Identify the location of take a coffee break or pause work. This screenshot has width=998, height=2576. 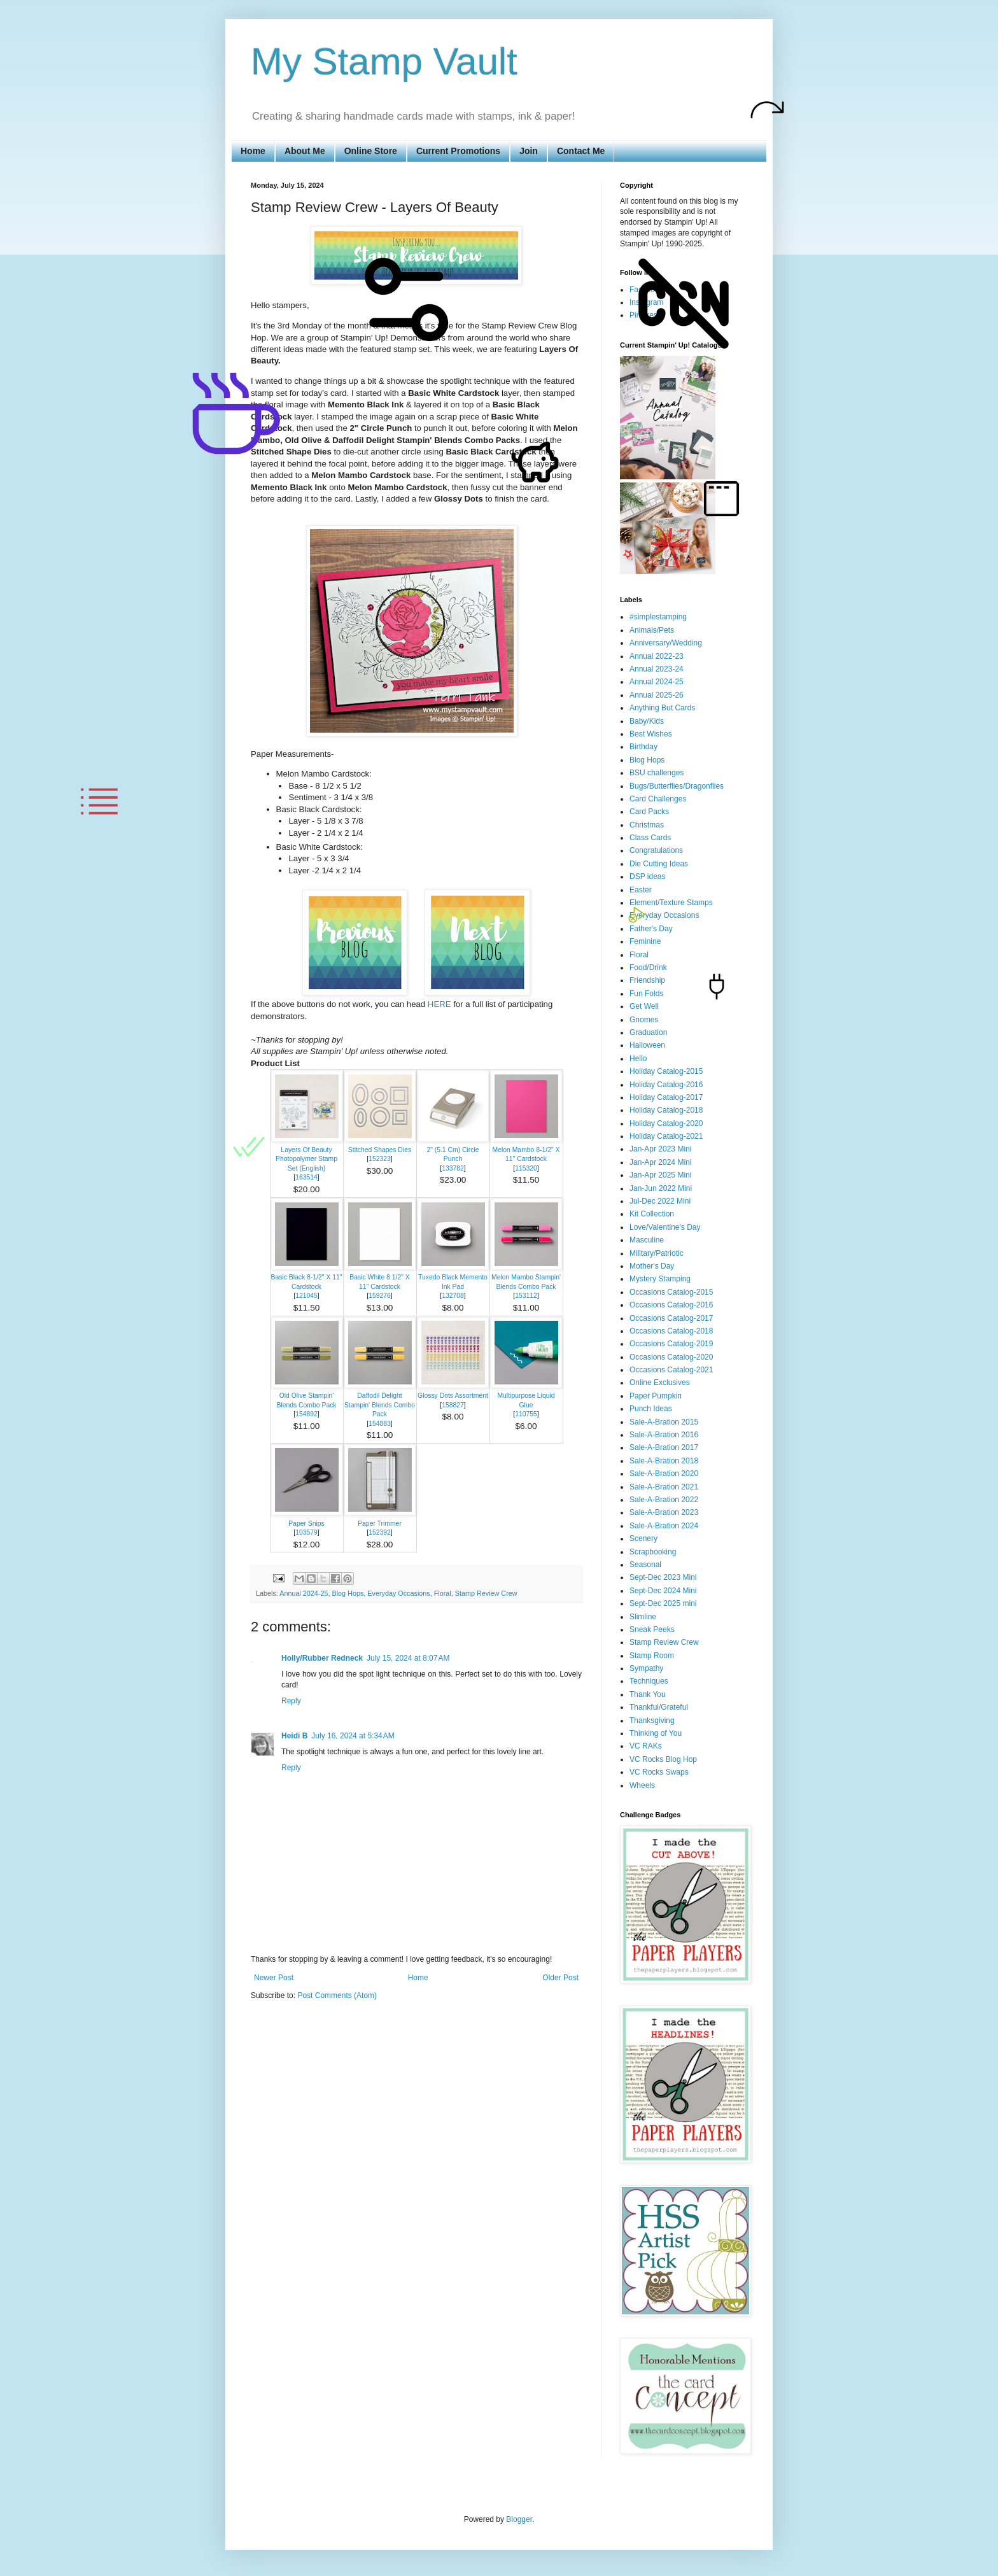
(230, 416).